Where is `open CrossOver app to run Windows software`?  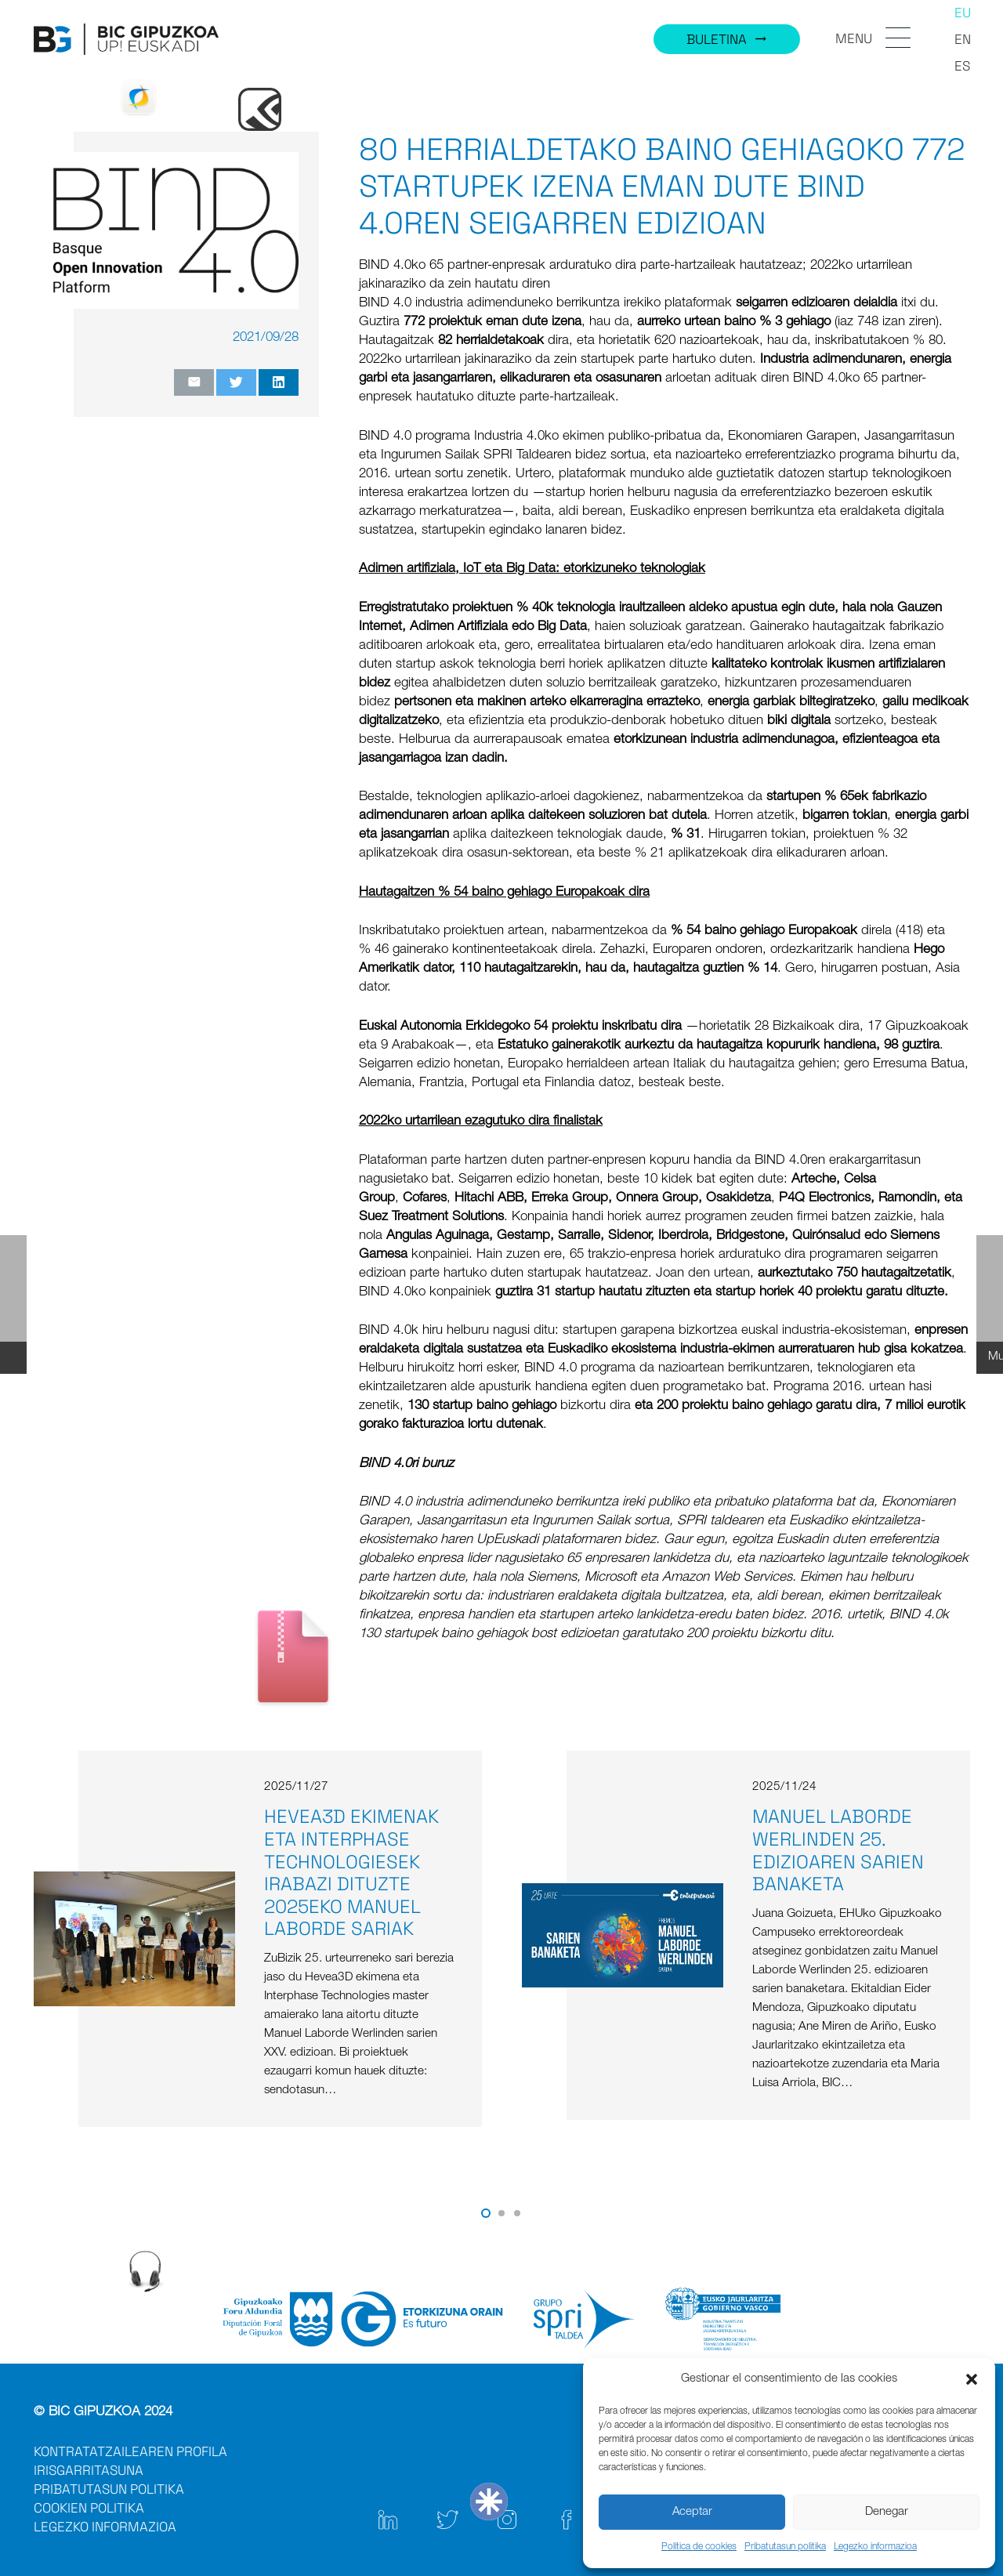 open CrossOver app to run Windows software is located at coordinates (139, 97).